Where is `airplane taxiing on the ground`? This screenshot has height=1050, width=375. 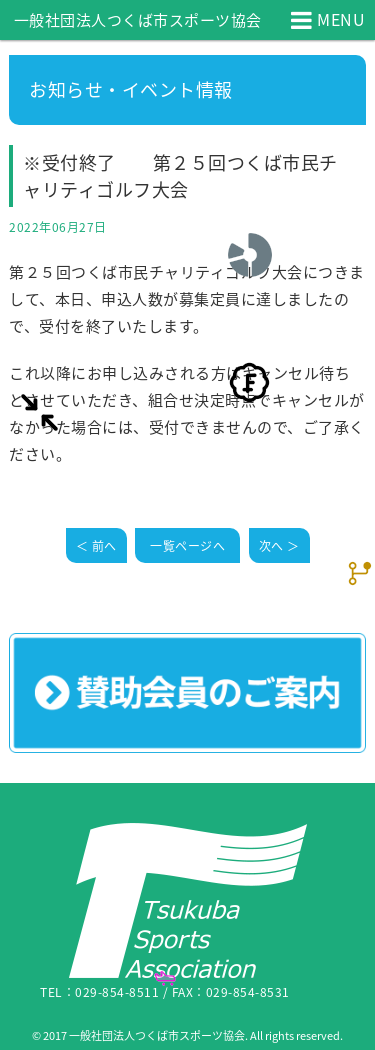 airplane taxiing on the ground is located at coordinates (165, 978).